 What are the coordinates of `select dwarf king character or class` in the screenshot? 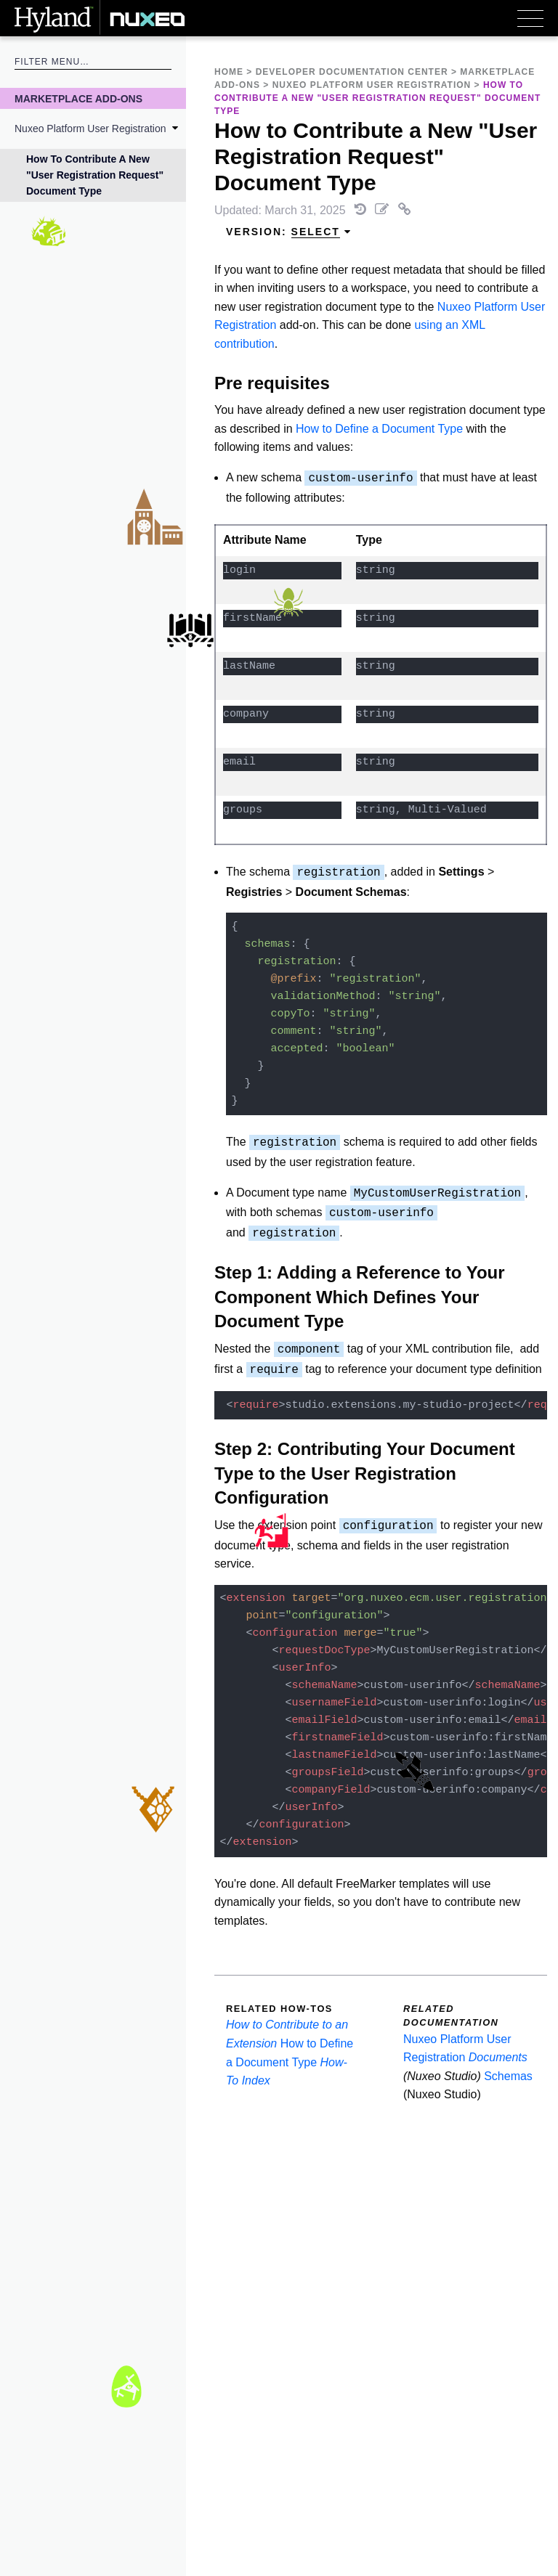 It's located at (190, 629).